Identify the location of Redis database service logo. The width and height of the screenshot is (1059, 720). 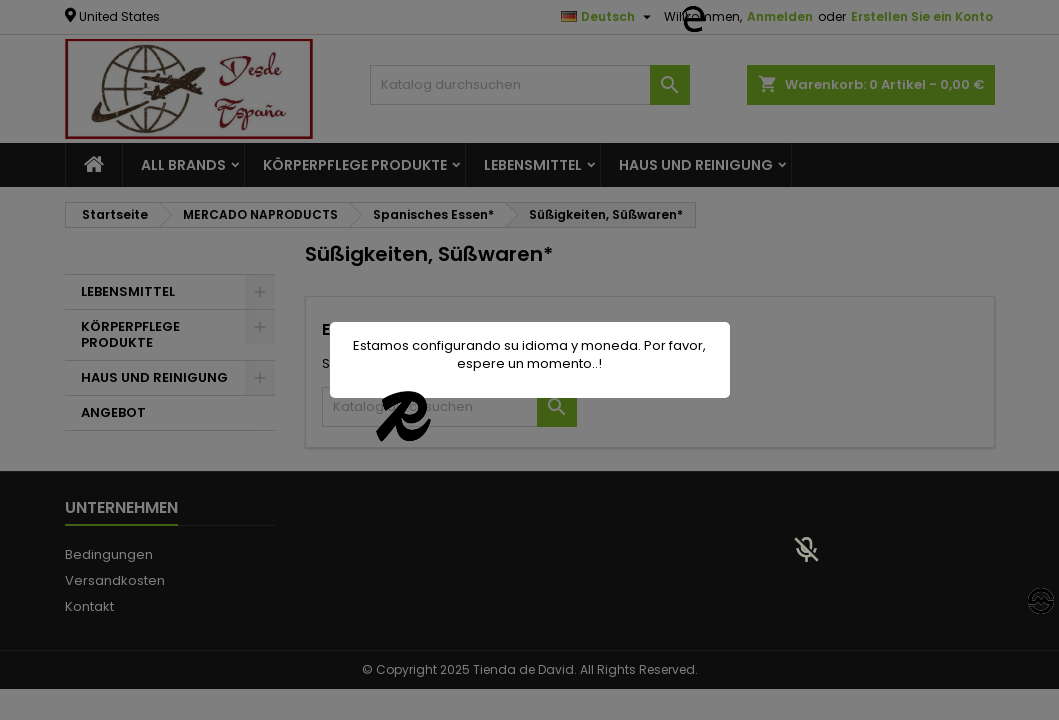
(403, 416).